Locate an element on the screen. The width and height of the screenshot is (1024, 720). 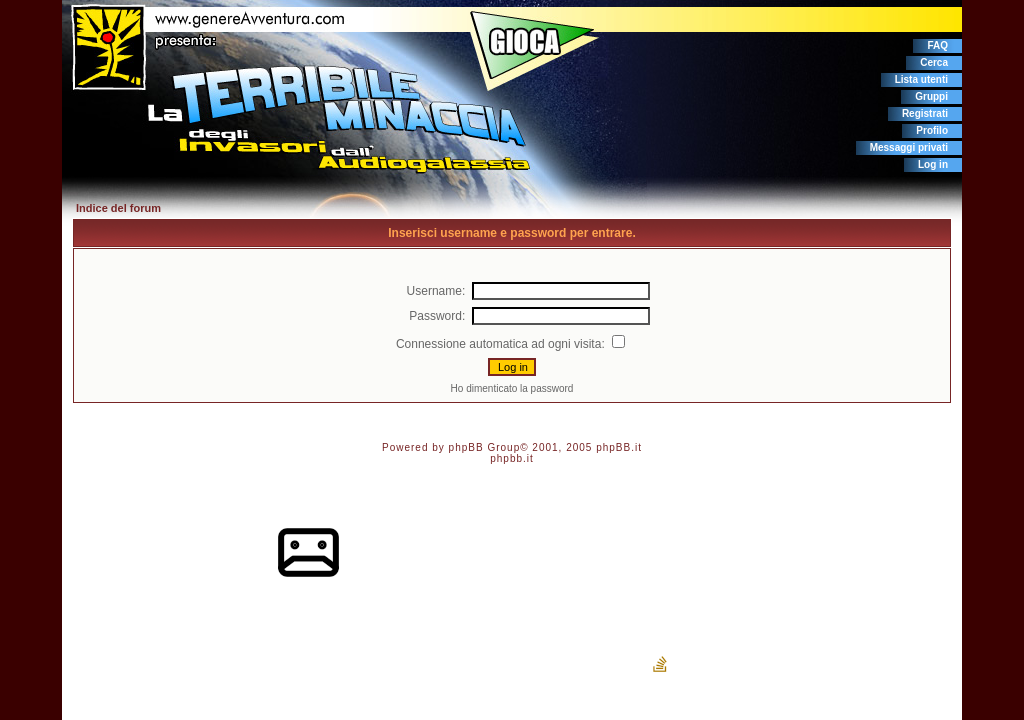
access audio recordings or cassette archives is located at coordinates (308, 552).